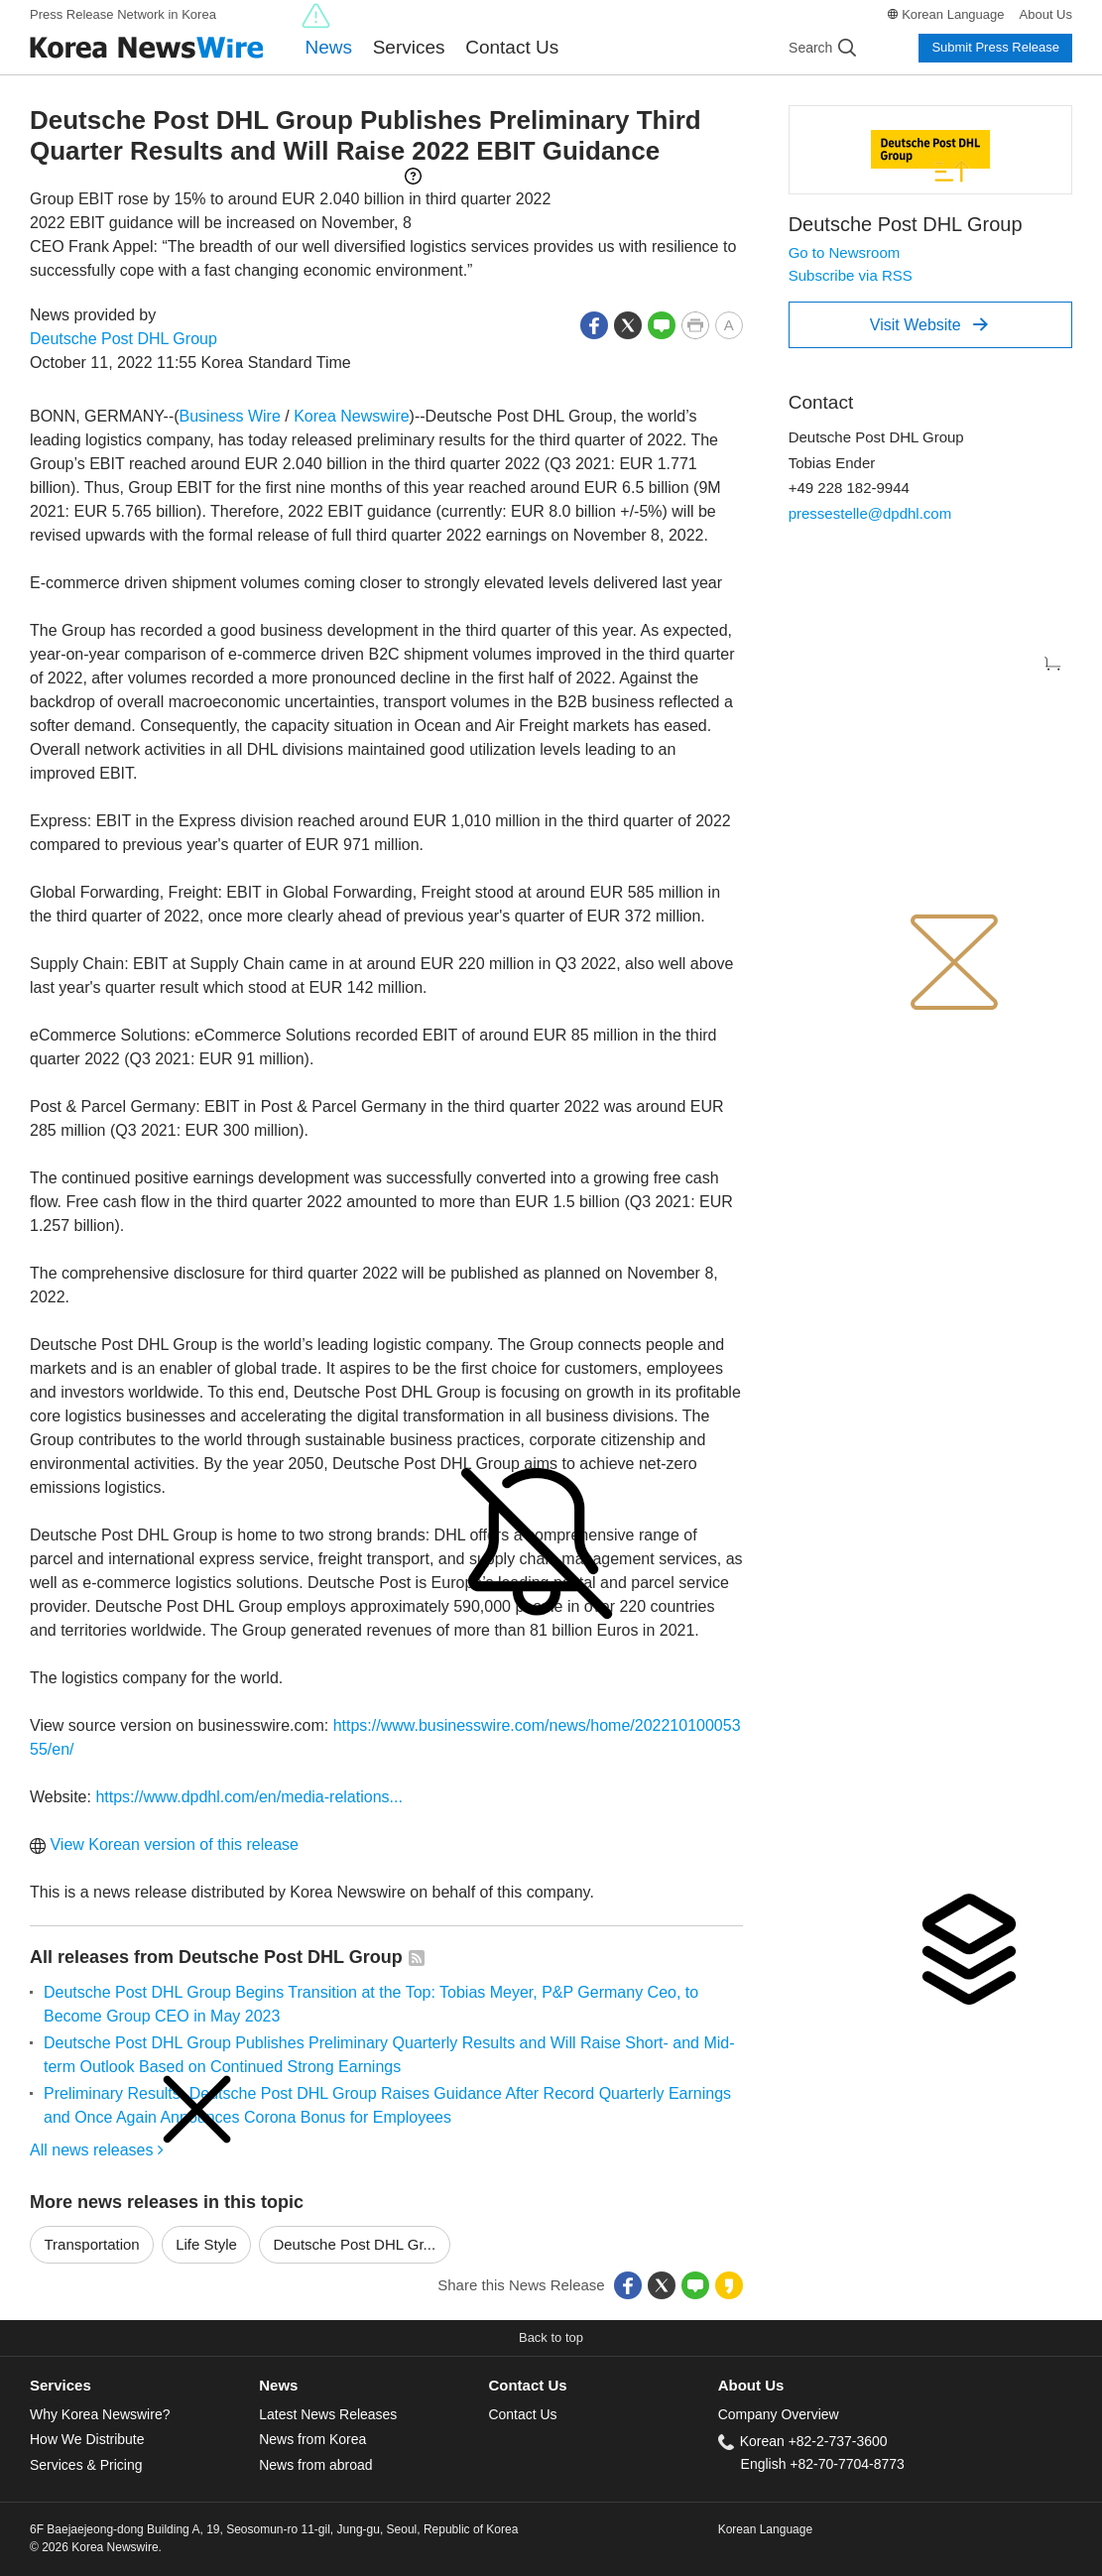 This screenshot has width=1102, height=2576. What do you see at coordinates (413, 176) in the screenshot?
I see `access help or support` at bounding box center [413, 176].